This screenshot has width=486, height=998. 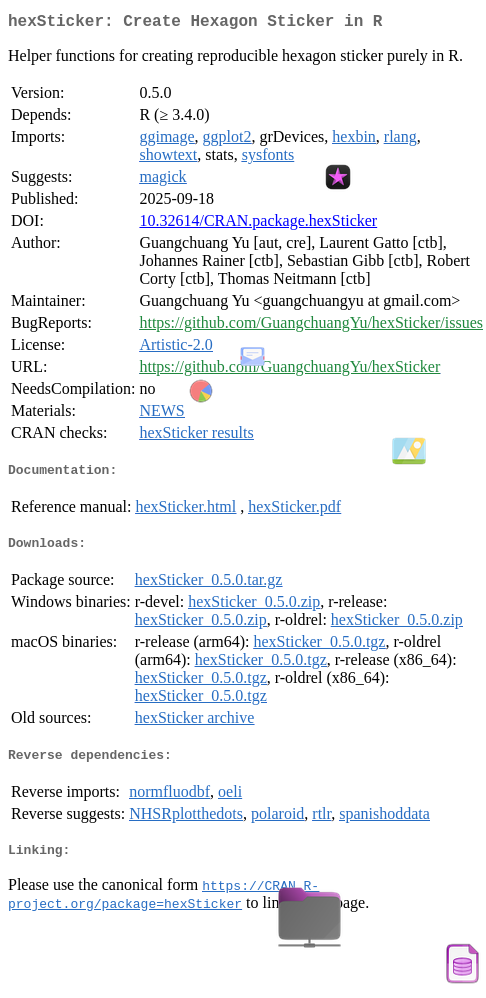 I want to click on open photo management app, so click(x=409, y=451).